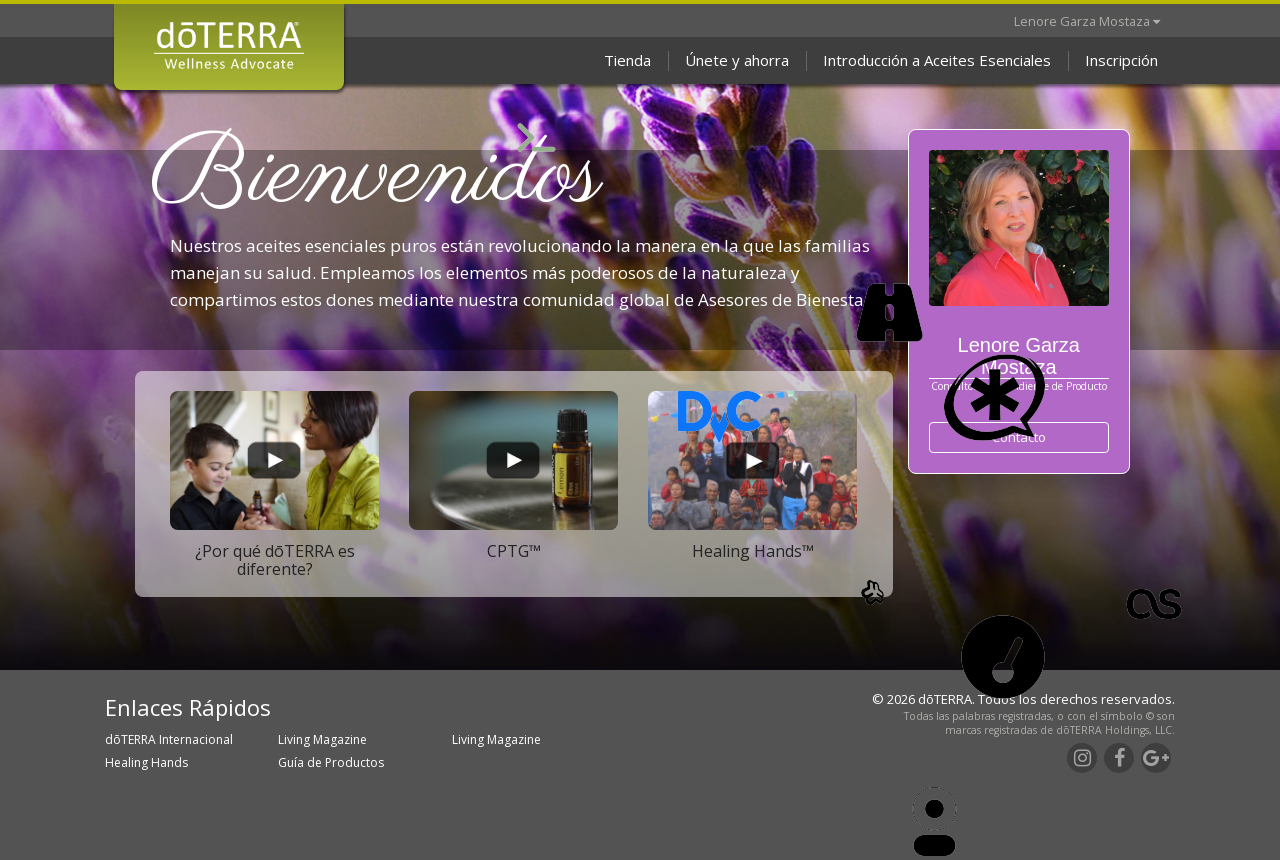 The width and height of the screenshot is (1280, 860). Describe the element at coordinates (719, 416) in the screenshot. I see `DVC (Data Version Control) logo` at that location.